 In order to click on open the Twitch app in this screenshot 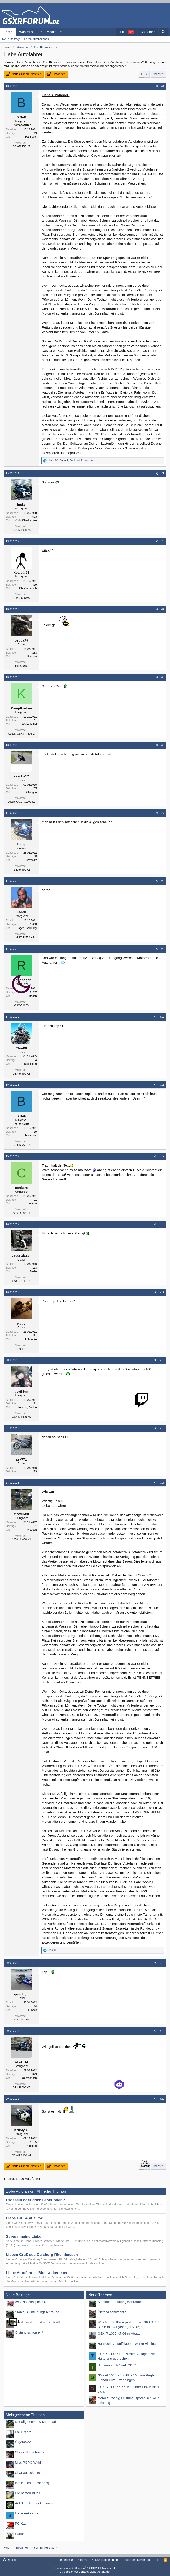, I will do `click(141, 1400)`.